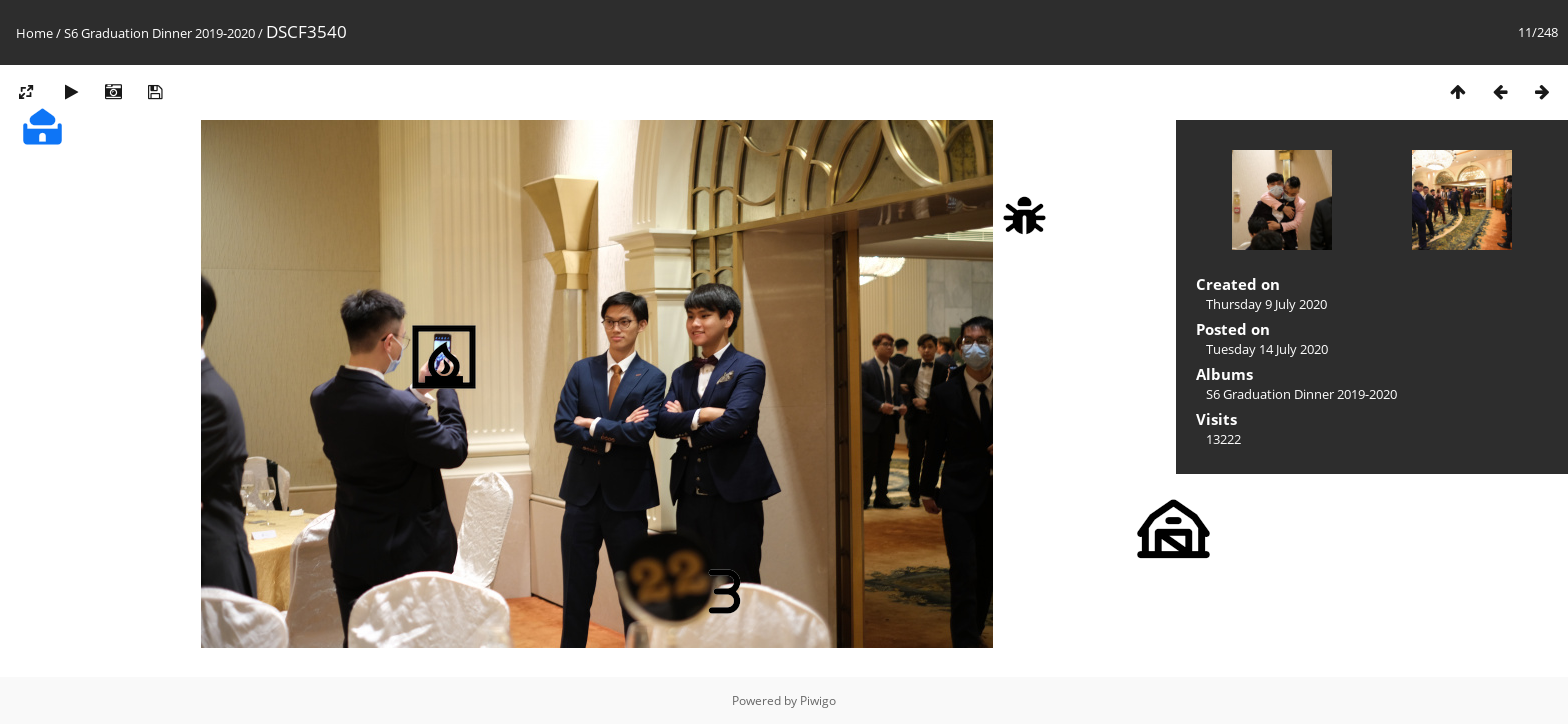 This screenshot has height=724, width=1568. I want to click on access fireplace or heating controls, so click(444, 357).